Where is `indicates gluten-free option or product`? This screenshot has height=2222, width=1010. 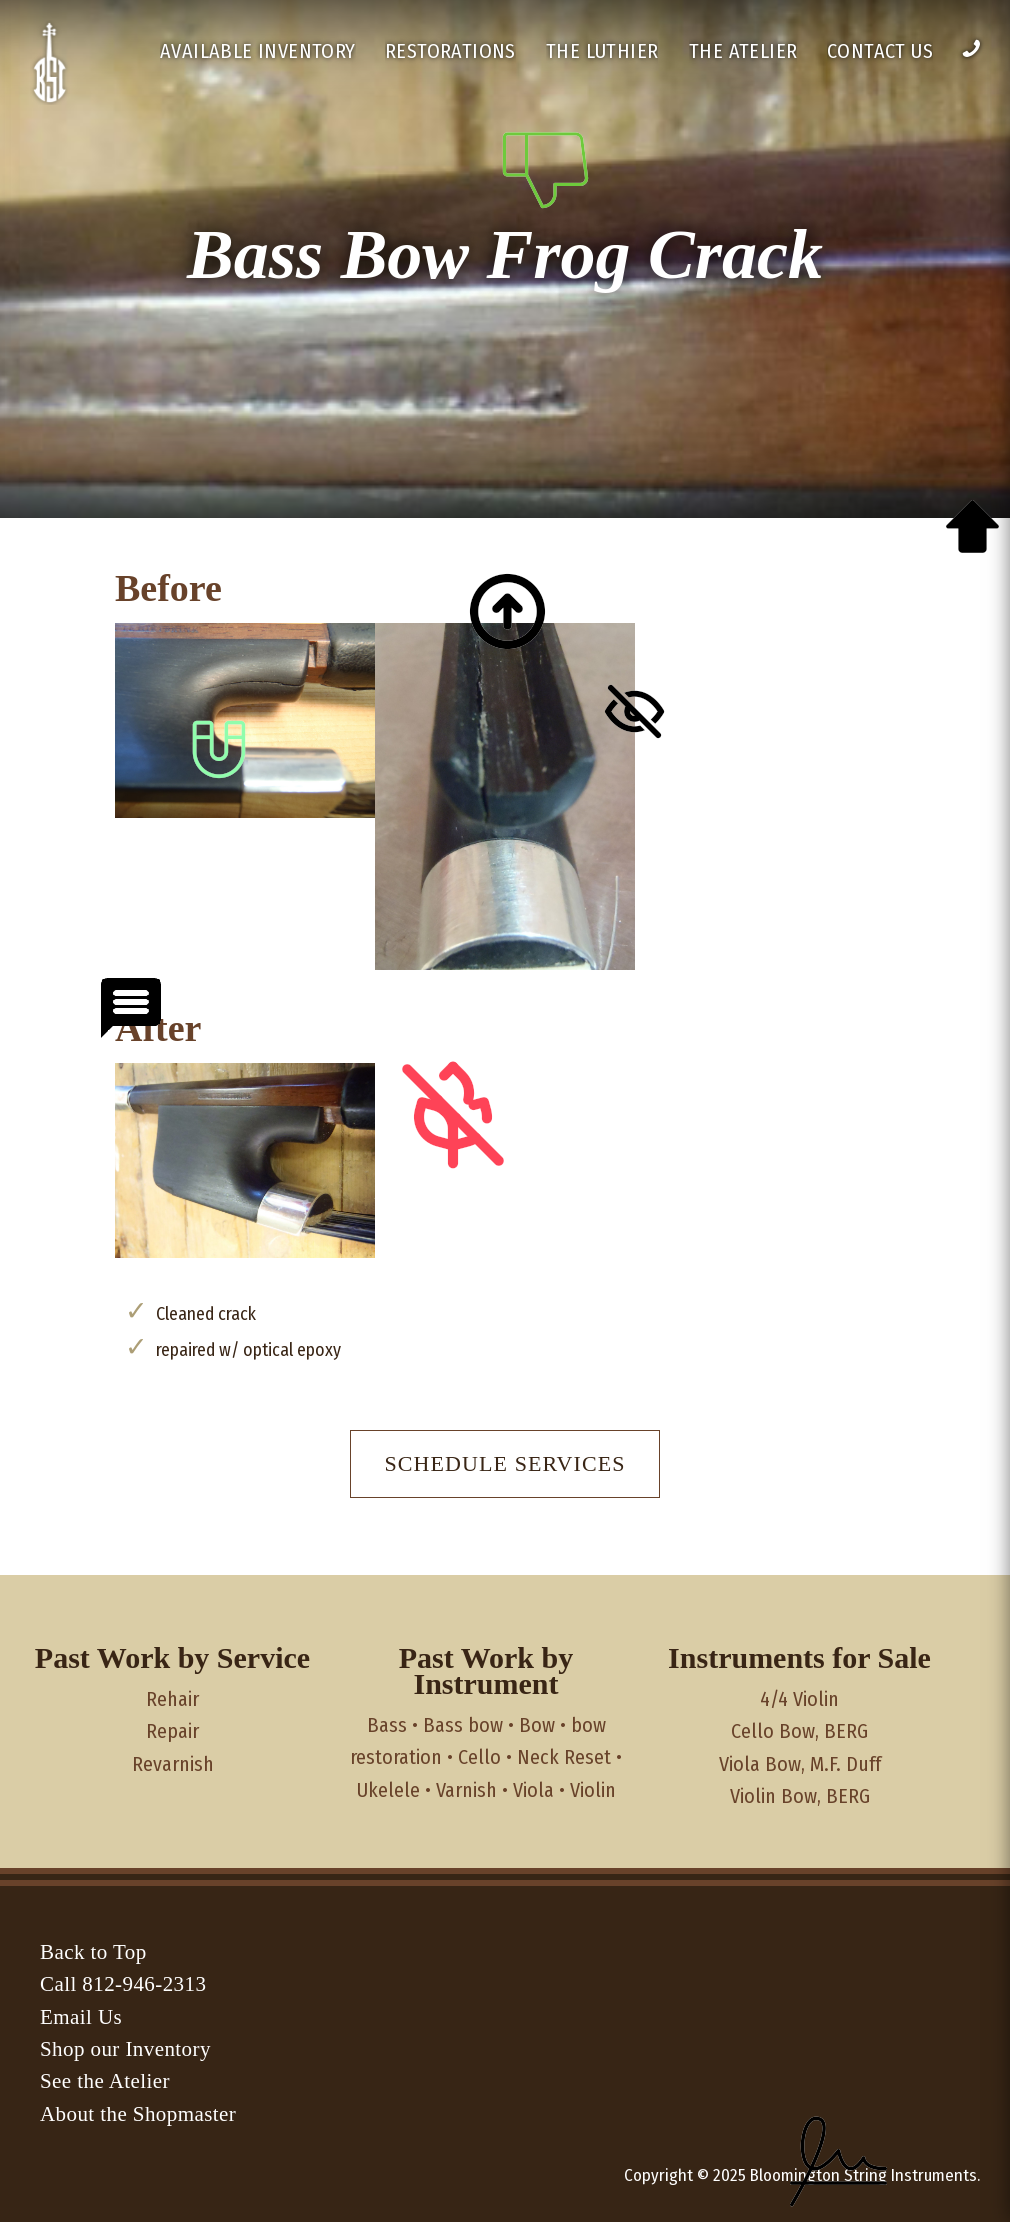 indicates gluten-free option or product is located at coordinates (453, 1115).